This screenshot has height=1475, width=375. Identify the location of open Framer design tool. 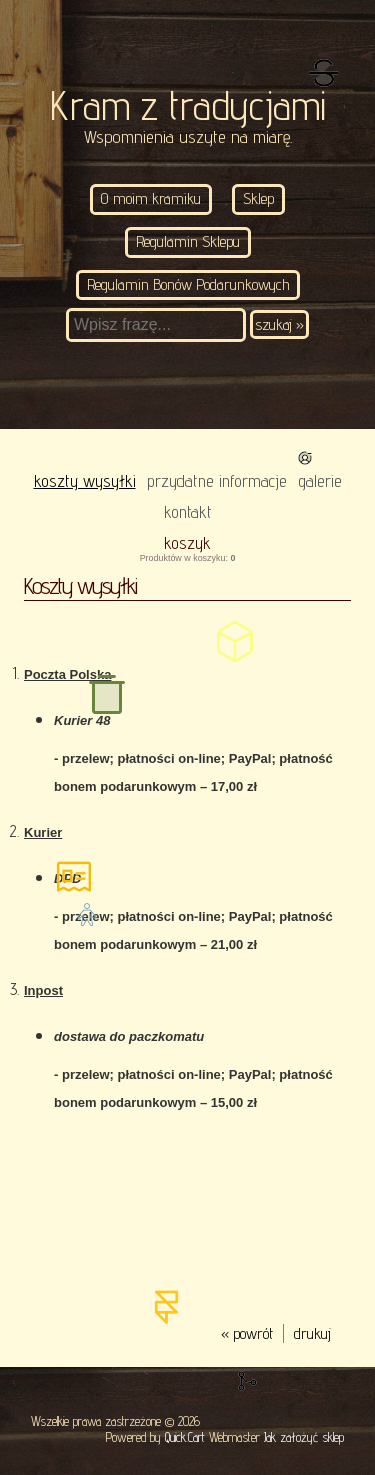
(166, 1306).